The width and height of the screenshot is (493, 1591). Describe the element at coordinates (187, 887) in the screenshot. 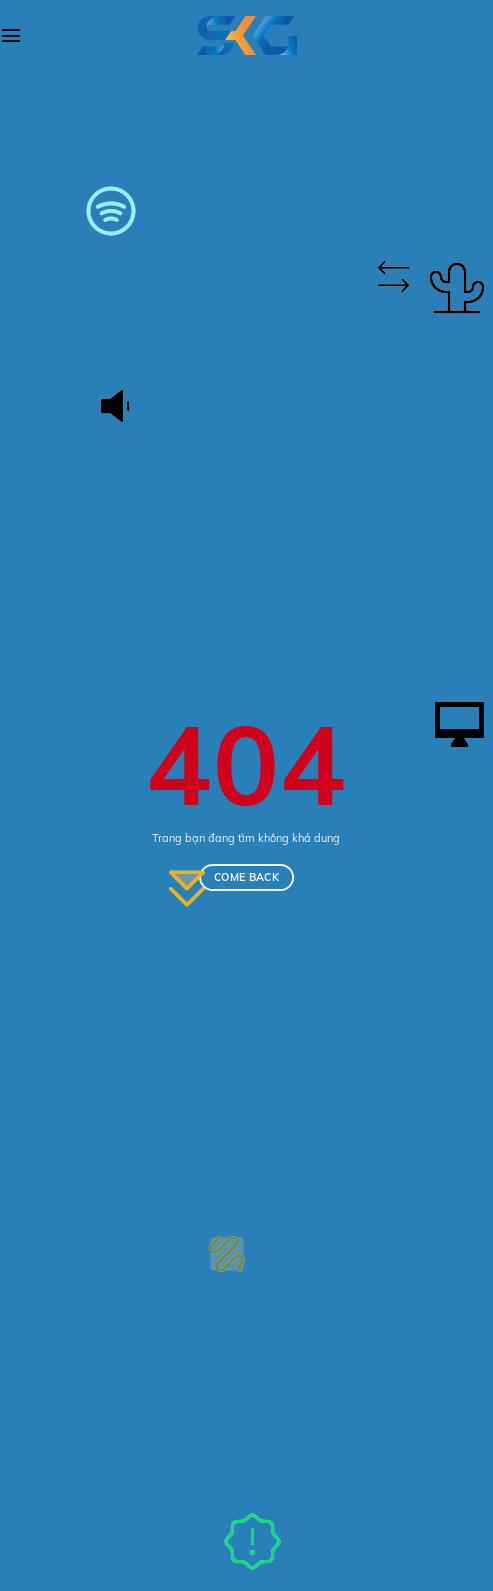

I see `expand content or show more items below` at that location.